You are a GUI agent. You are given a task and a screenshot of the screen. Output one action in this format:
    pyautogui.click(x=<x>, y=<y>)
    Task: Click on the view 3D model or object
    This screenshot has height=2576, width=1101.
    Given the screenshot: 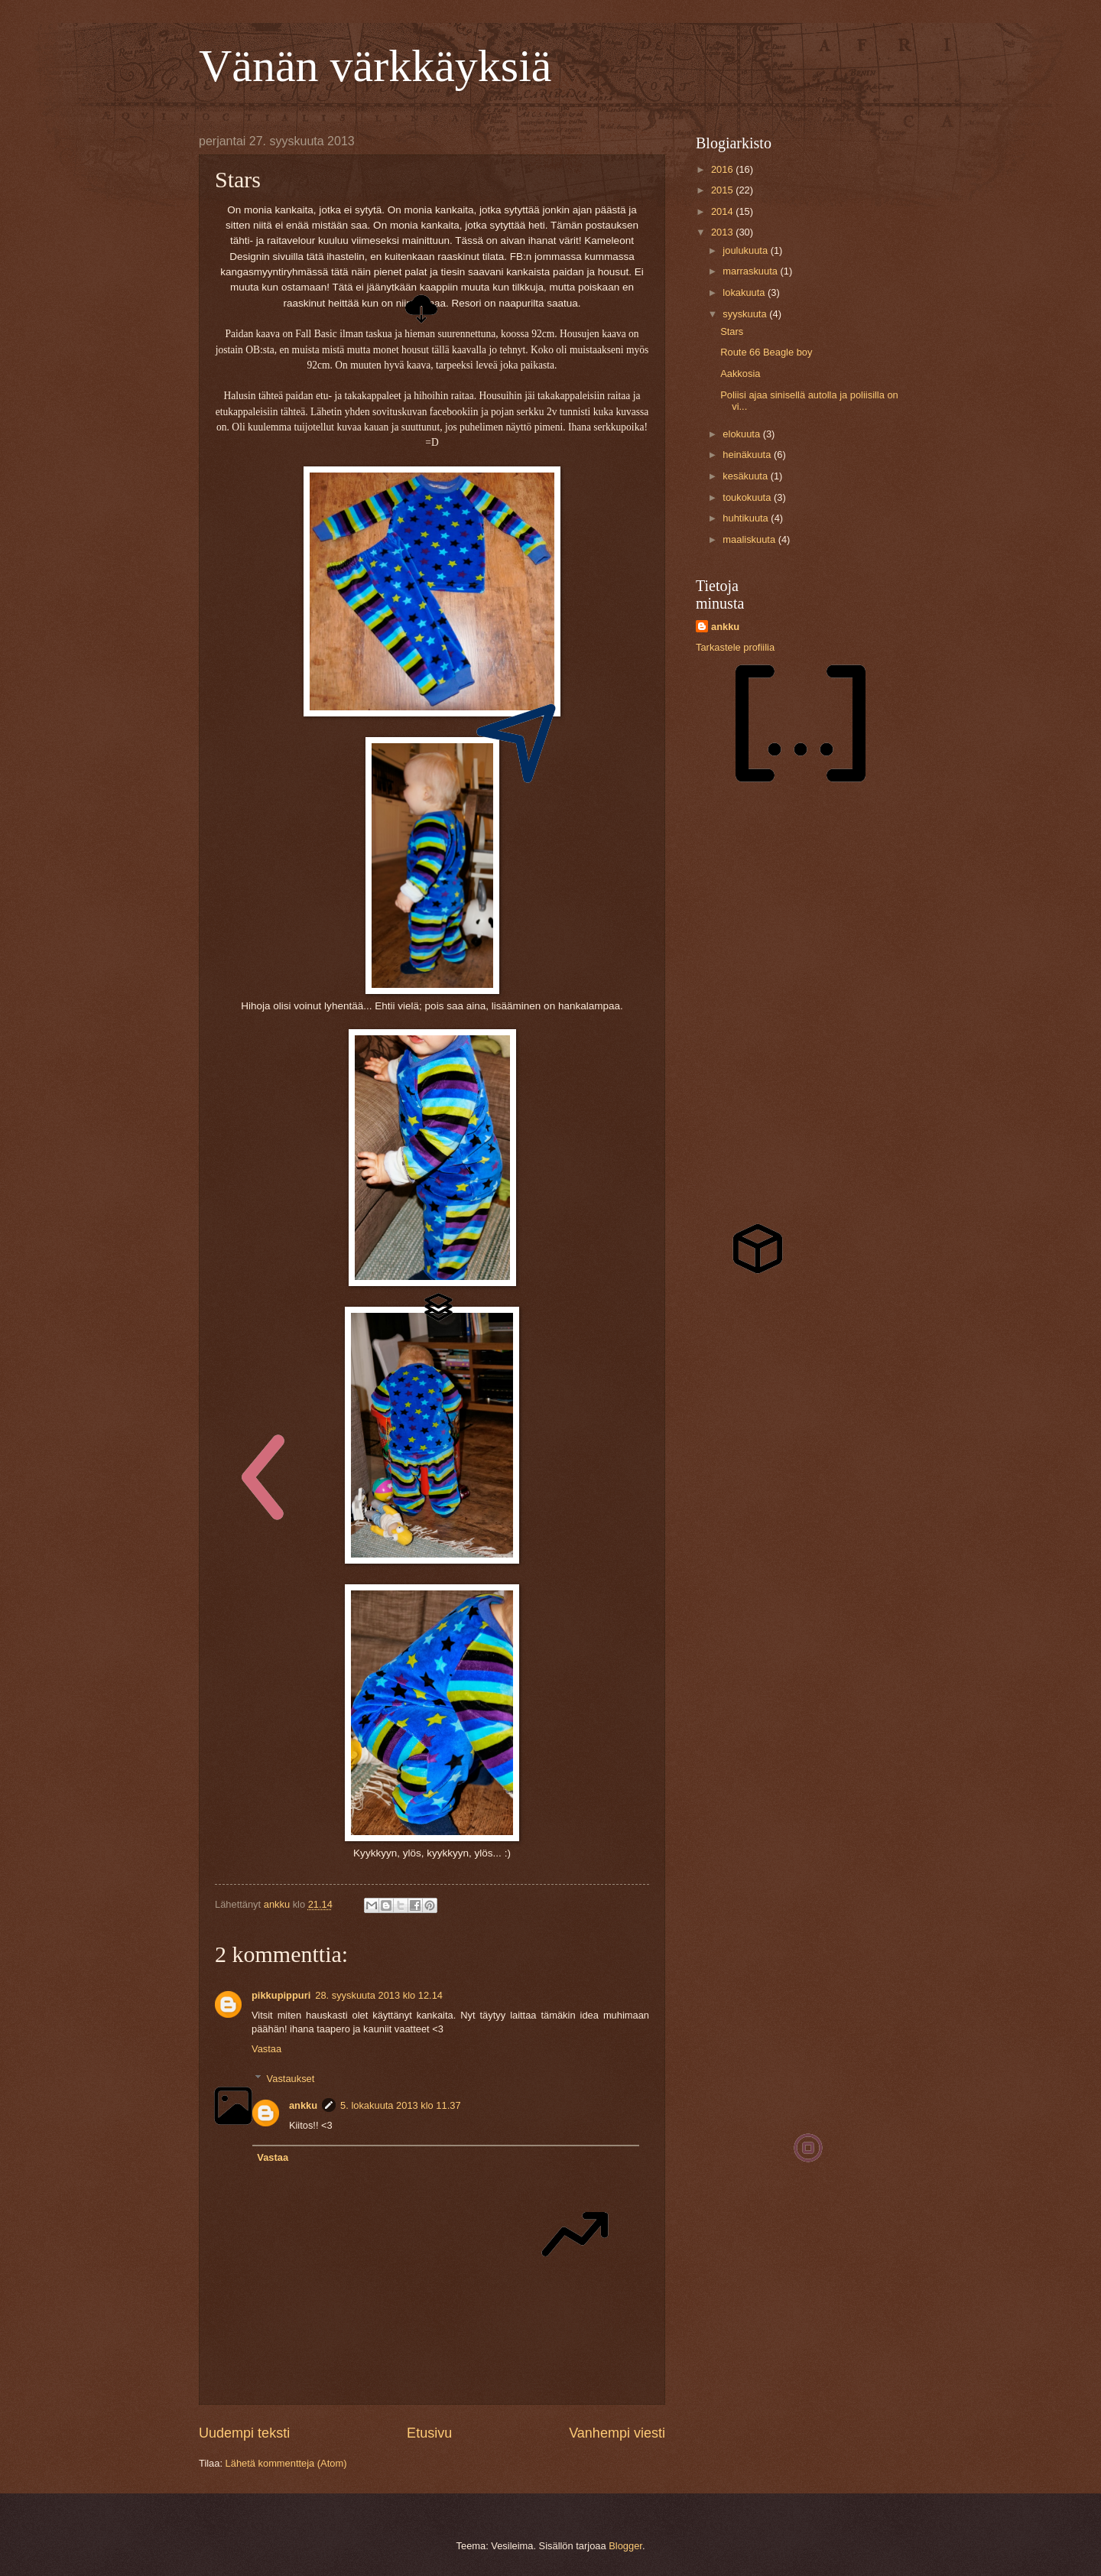 What is the action you would take?
    pyautogui.click(x=758, y=1249)
    